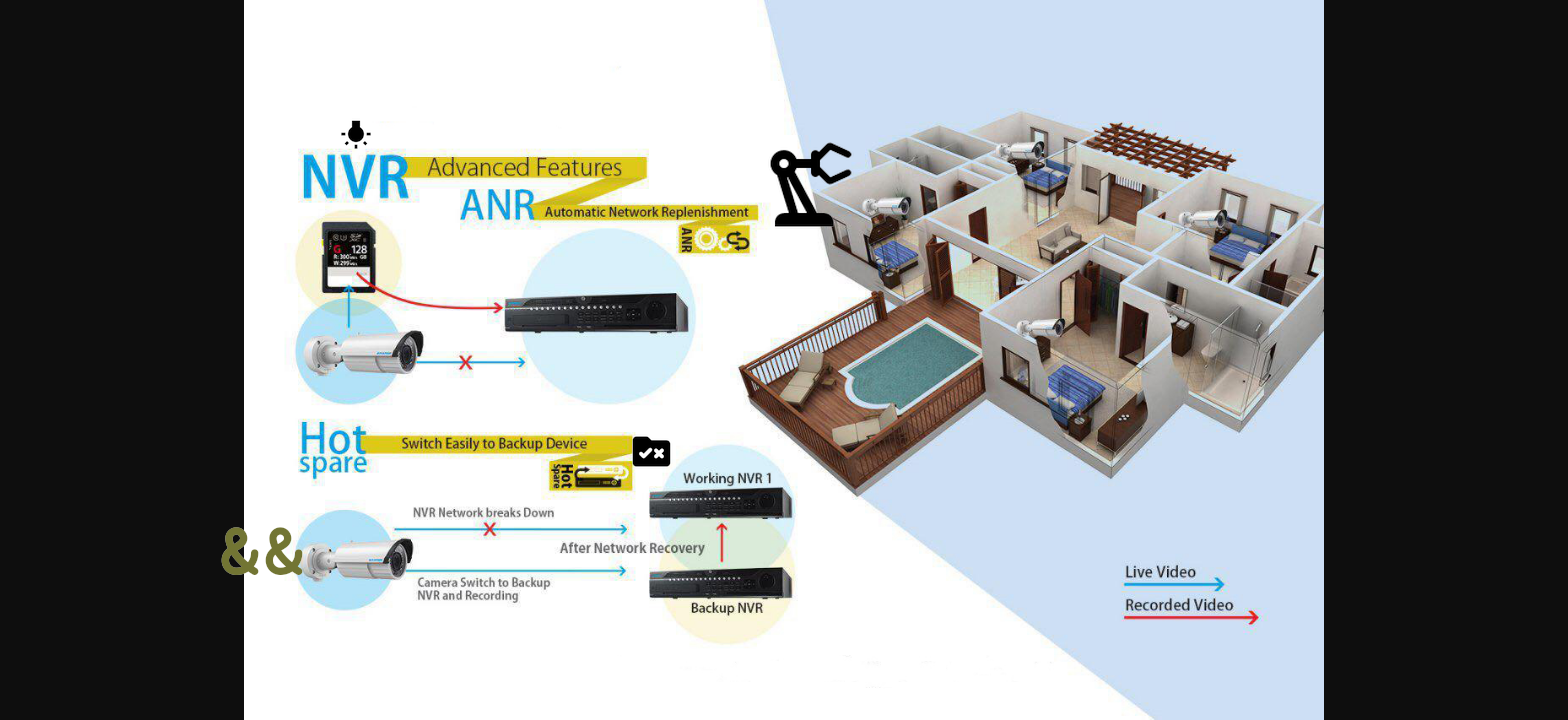 Image resolution: width=1568 pixels, height=720 pixels. I want to click on adjust incandescent light settings, so click(356, 134).